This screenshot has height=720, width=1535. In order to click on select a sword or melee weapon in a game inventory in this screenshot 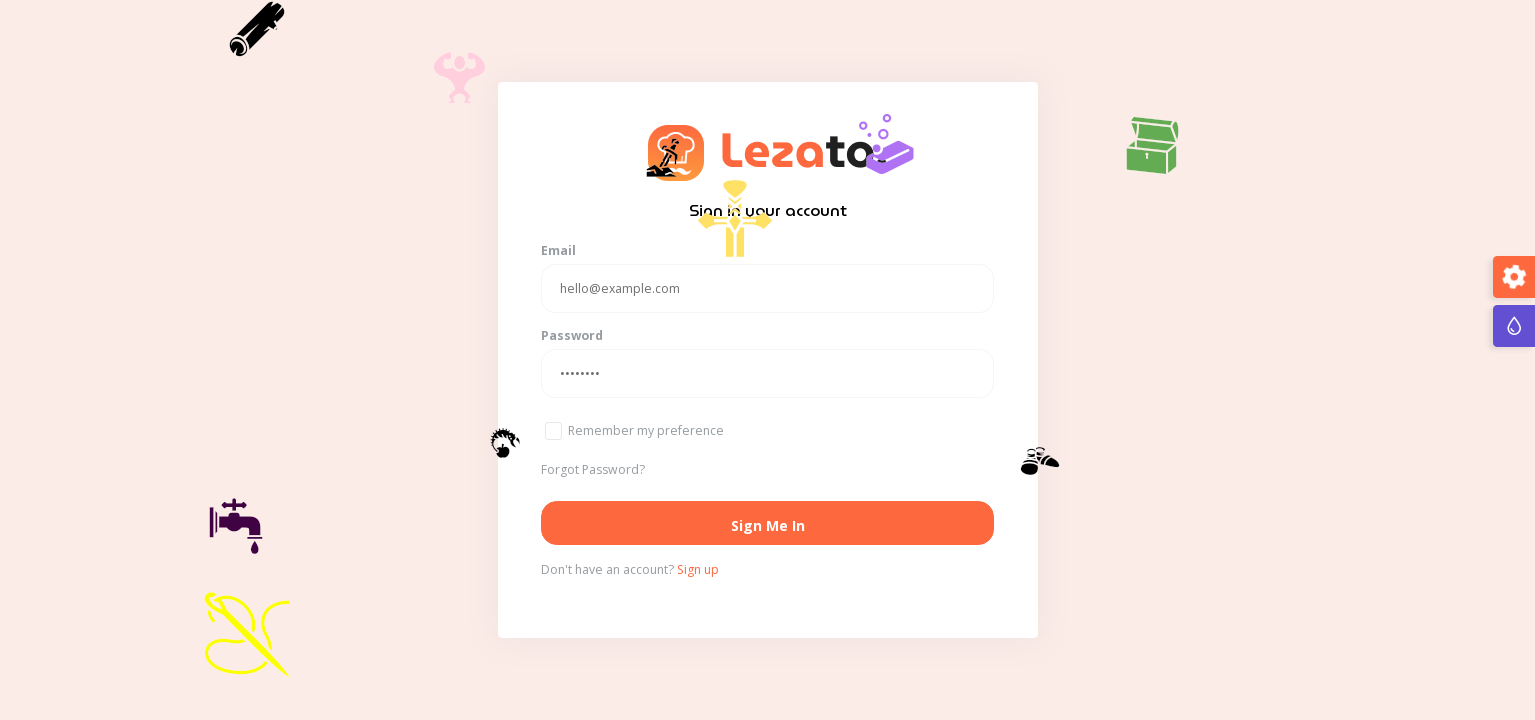, I will do `click(735, 218)`.